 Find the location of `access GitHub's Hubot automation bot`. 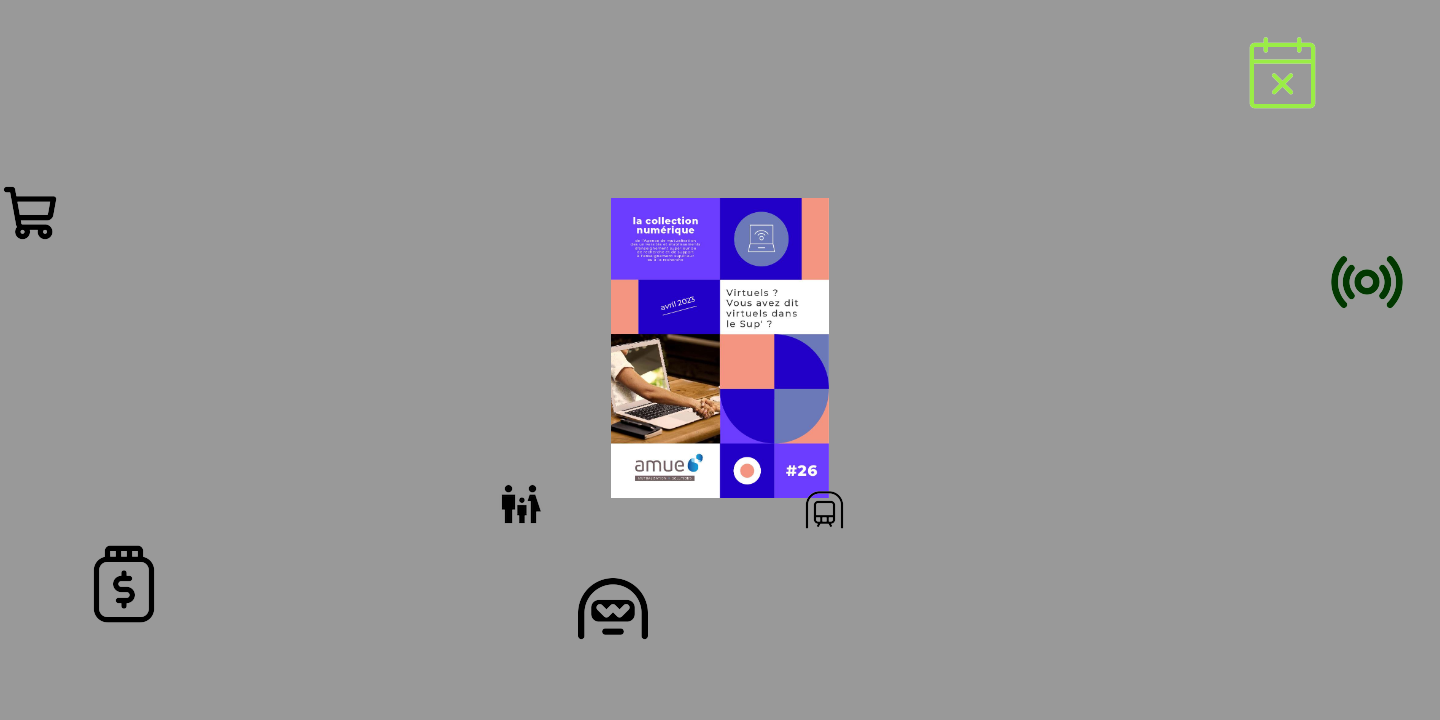

access GitHub's Hubot automation bot is located at coordinates (613, 613).